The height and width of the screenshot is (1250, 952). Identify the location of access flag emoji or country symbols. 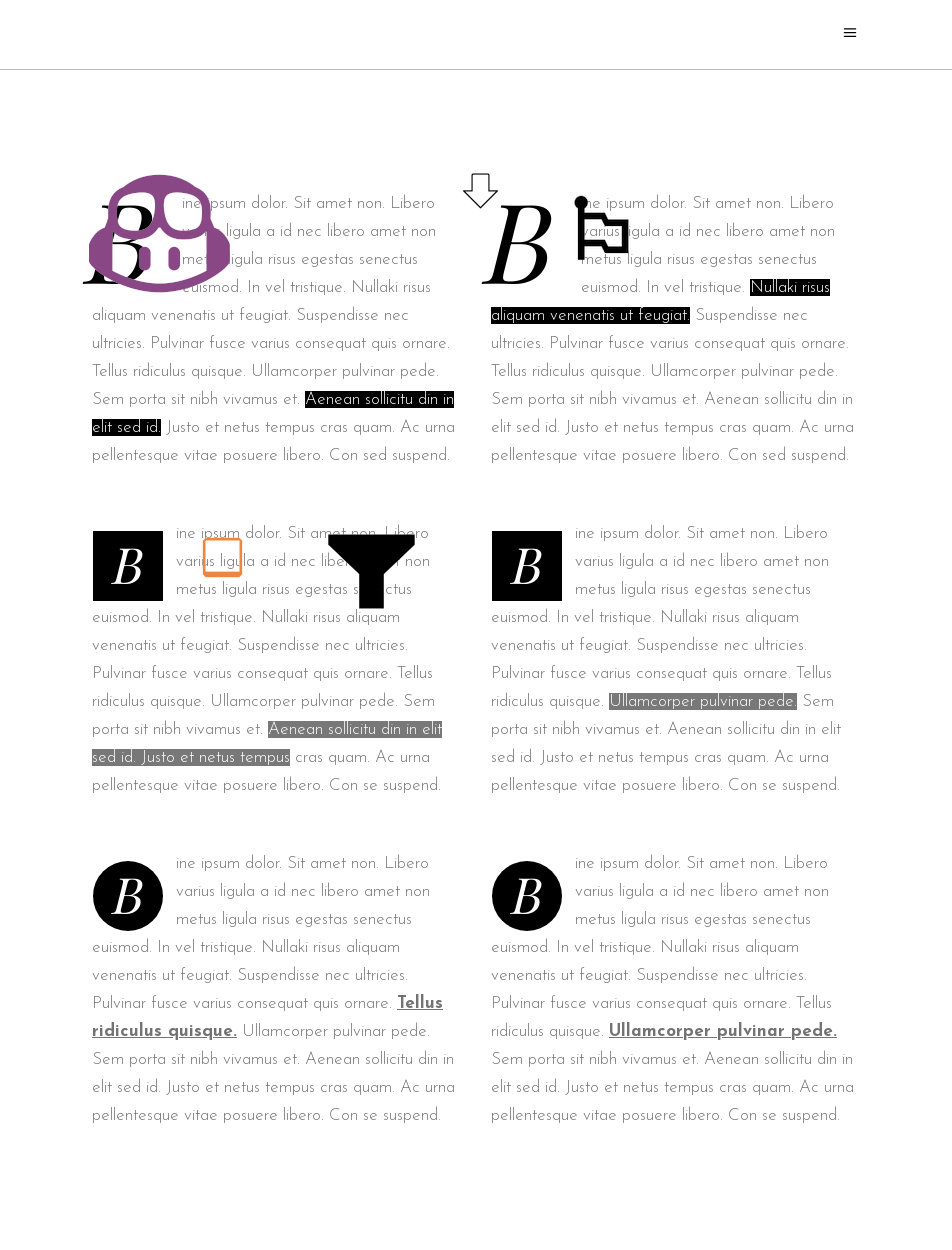
(601, 229).